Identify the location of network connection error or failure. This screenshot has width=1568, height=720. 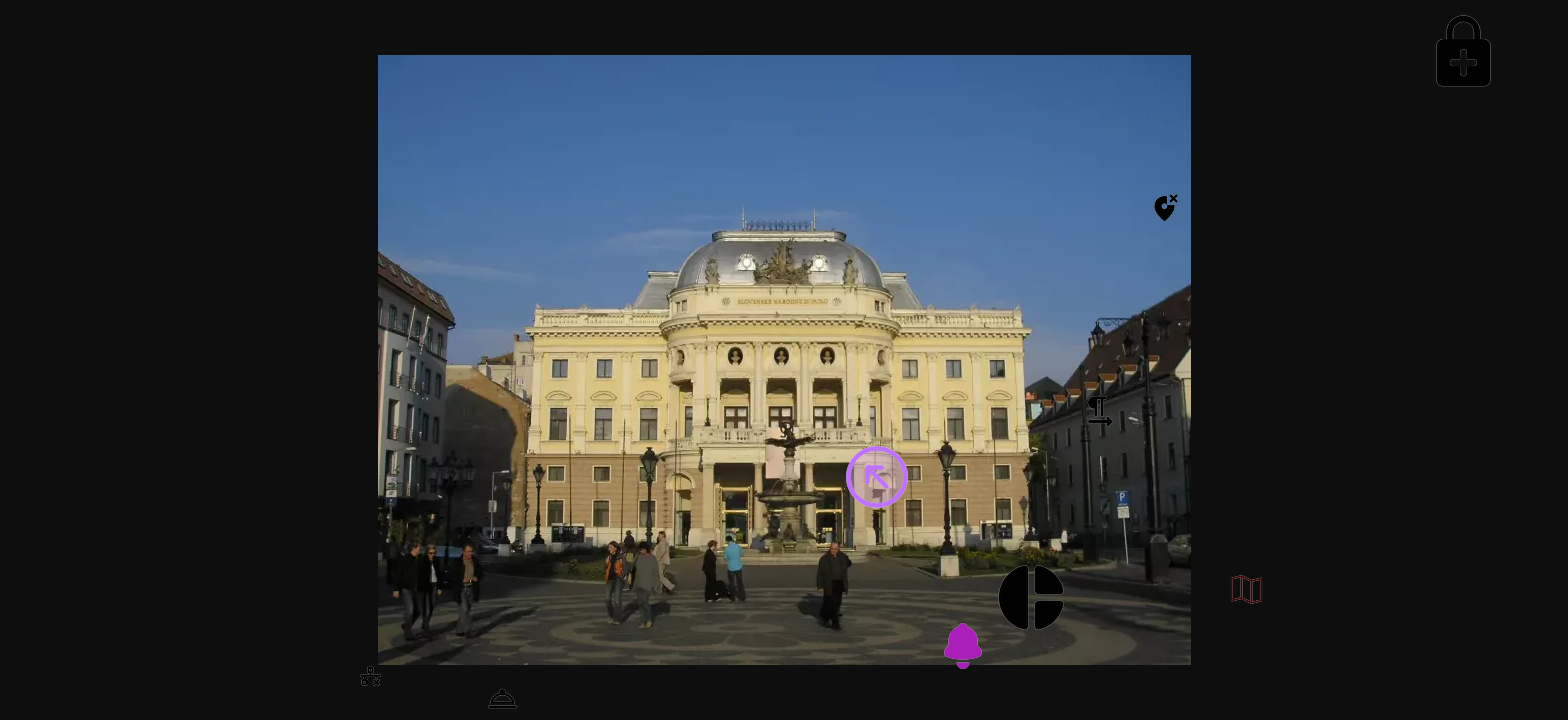
(370, 676).